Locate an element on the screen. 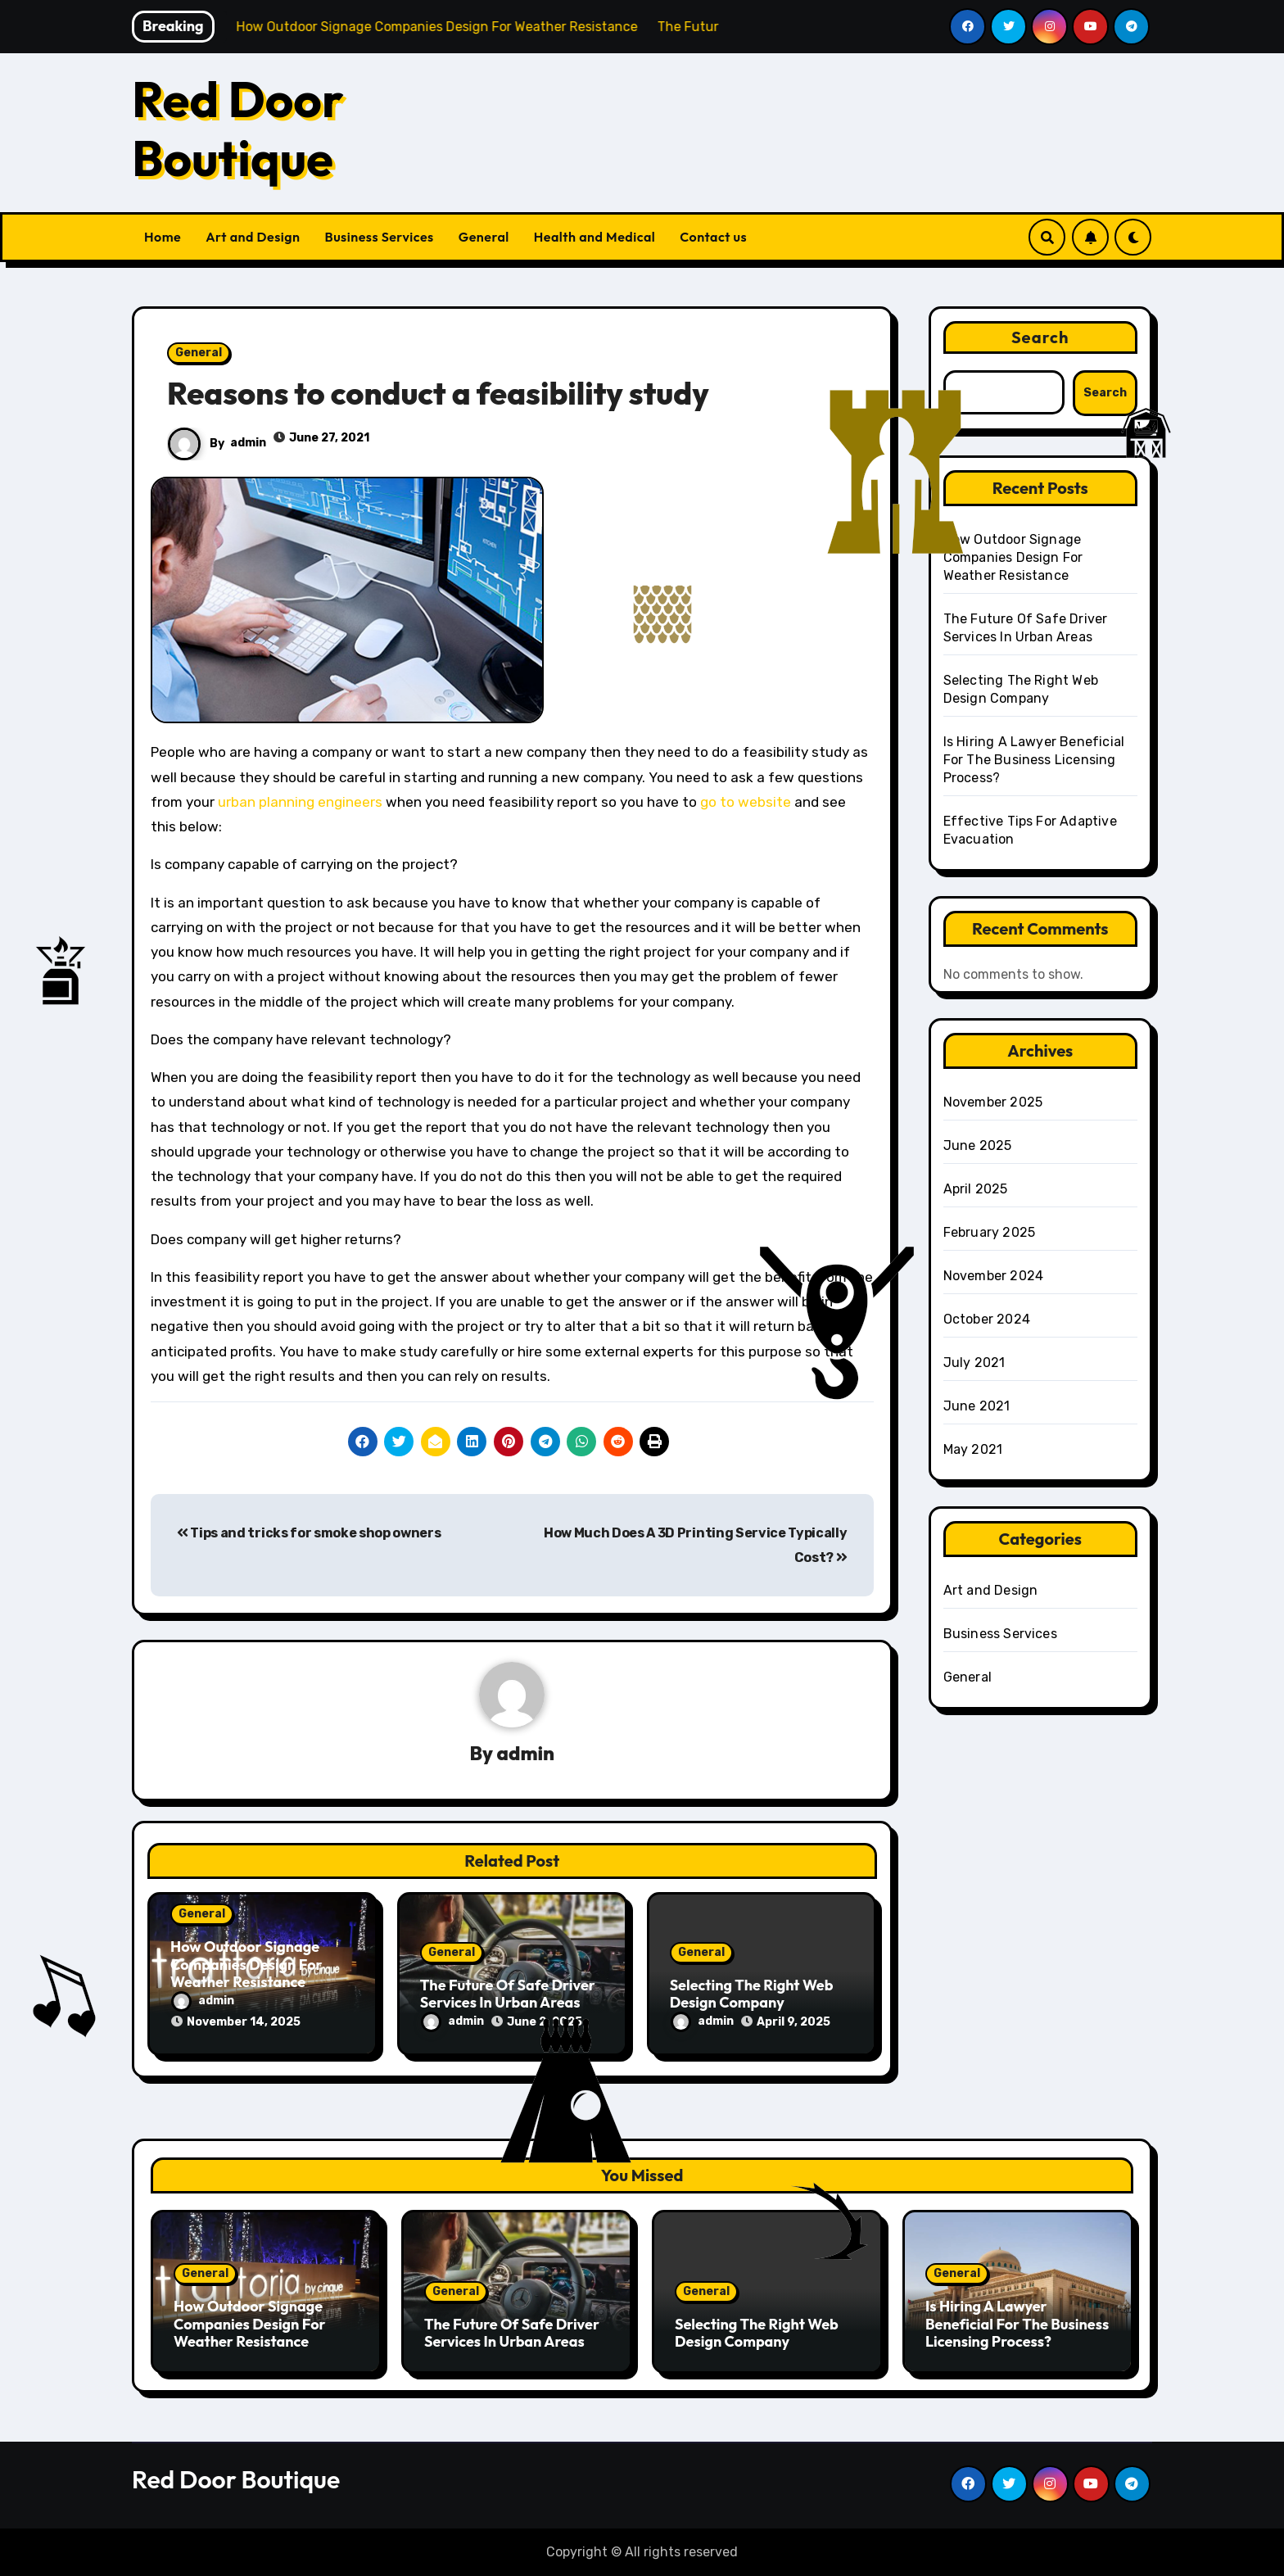  select electric whip weapon or ability is located at coordinates (829, 2221).